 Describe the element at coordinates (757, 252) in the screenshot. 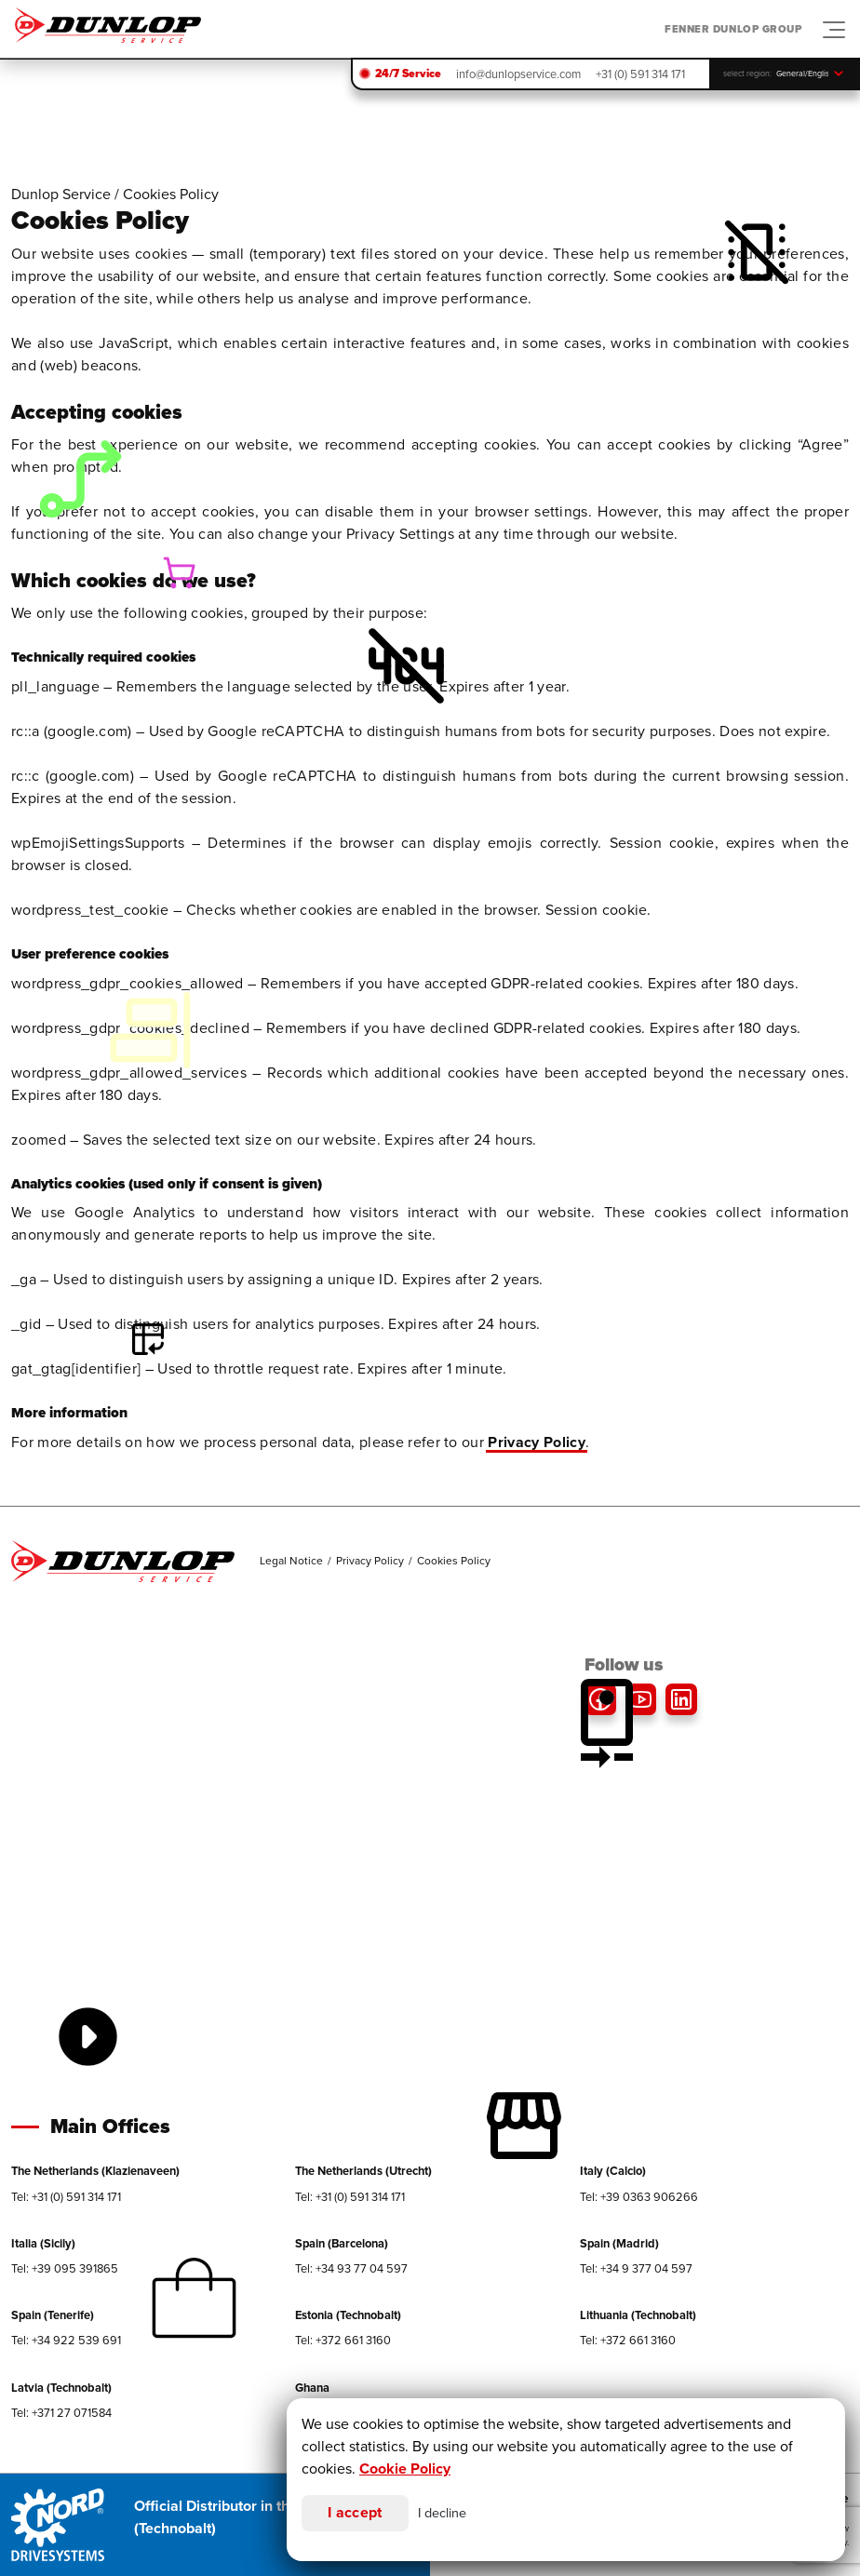

I see `container disabled or unavailable` at that location.